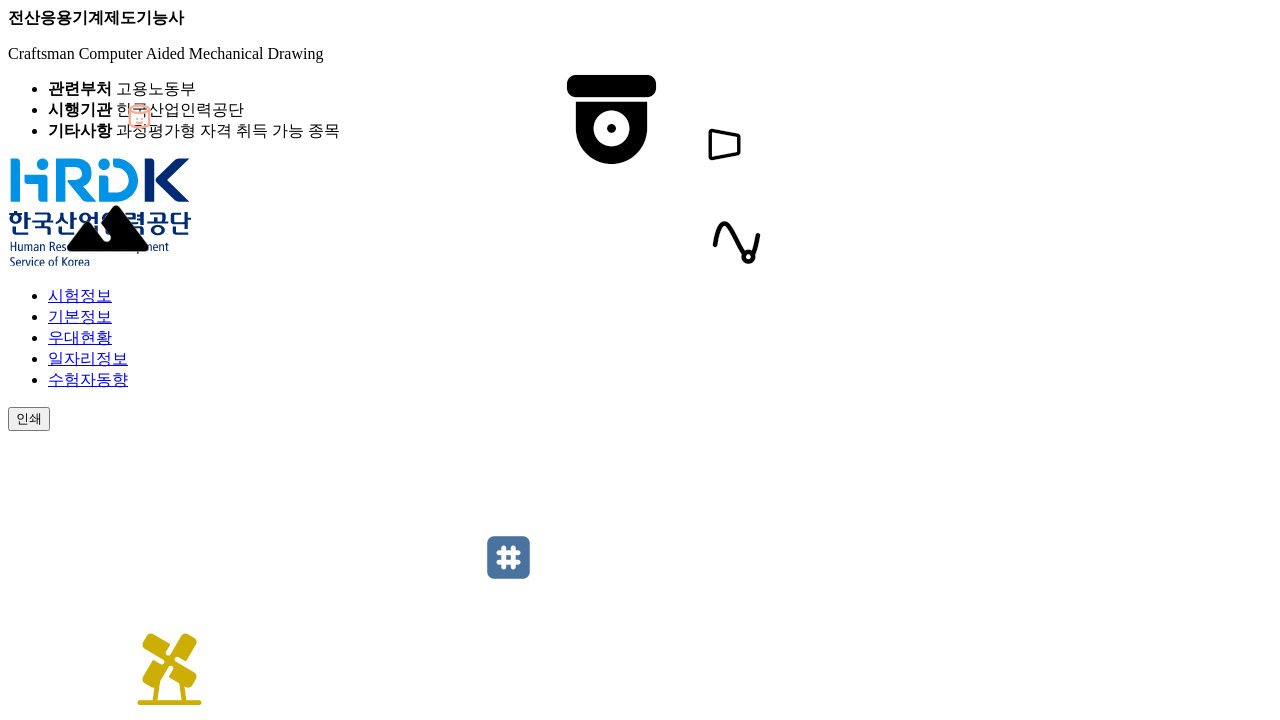  What do you see at coordinates (508, 557) in the screenshot?
I see `view grid or table layout` at bounding box center [508, 557].